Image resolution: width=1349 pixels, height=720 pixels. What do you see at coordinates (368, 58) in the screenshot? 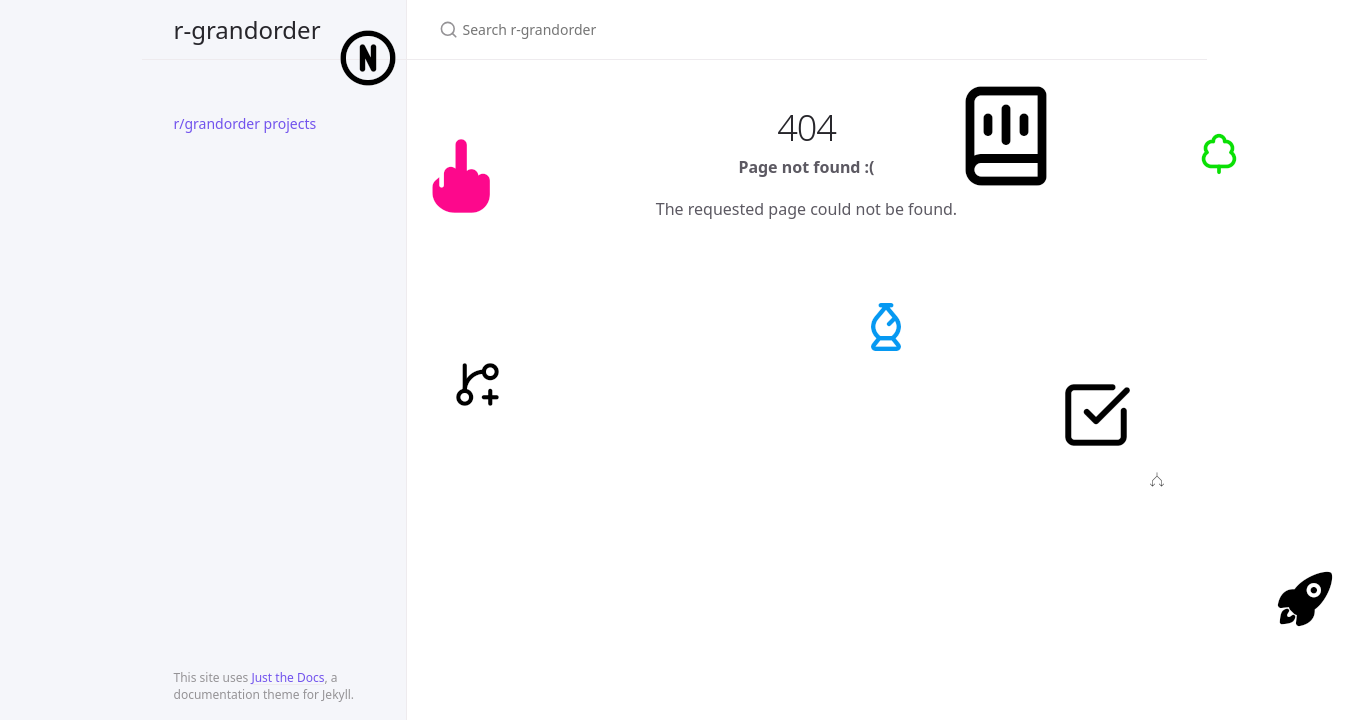
I see `indicates a north direction marker on a map or compass` at bounding box center [368, 58].